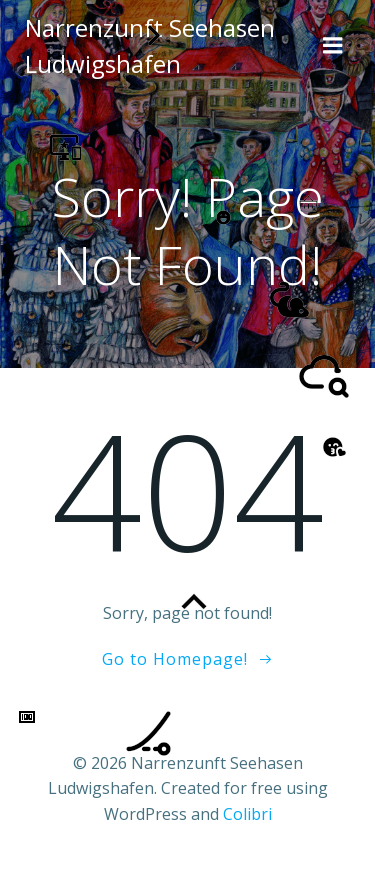  Describe the element at coordinates (27, 717) in the screenshot. I see `view currency or monetary information` at that location.